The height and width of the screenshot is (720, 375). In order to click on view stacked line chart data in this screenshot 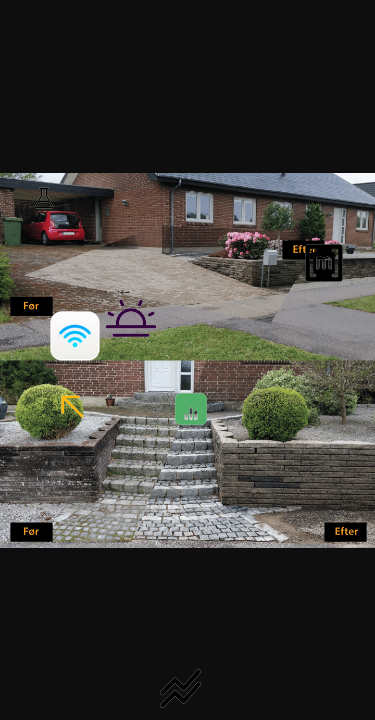, I will do `click(180, 688)`.